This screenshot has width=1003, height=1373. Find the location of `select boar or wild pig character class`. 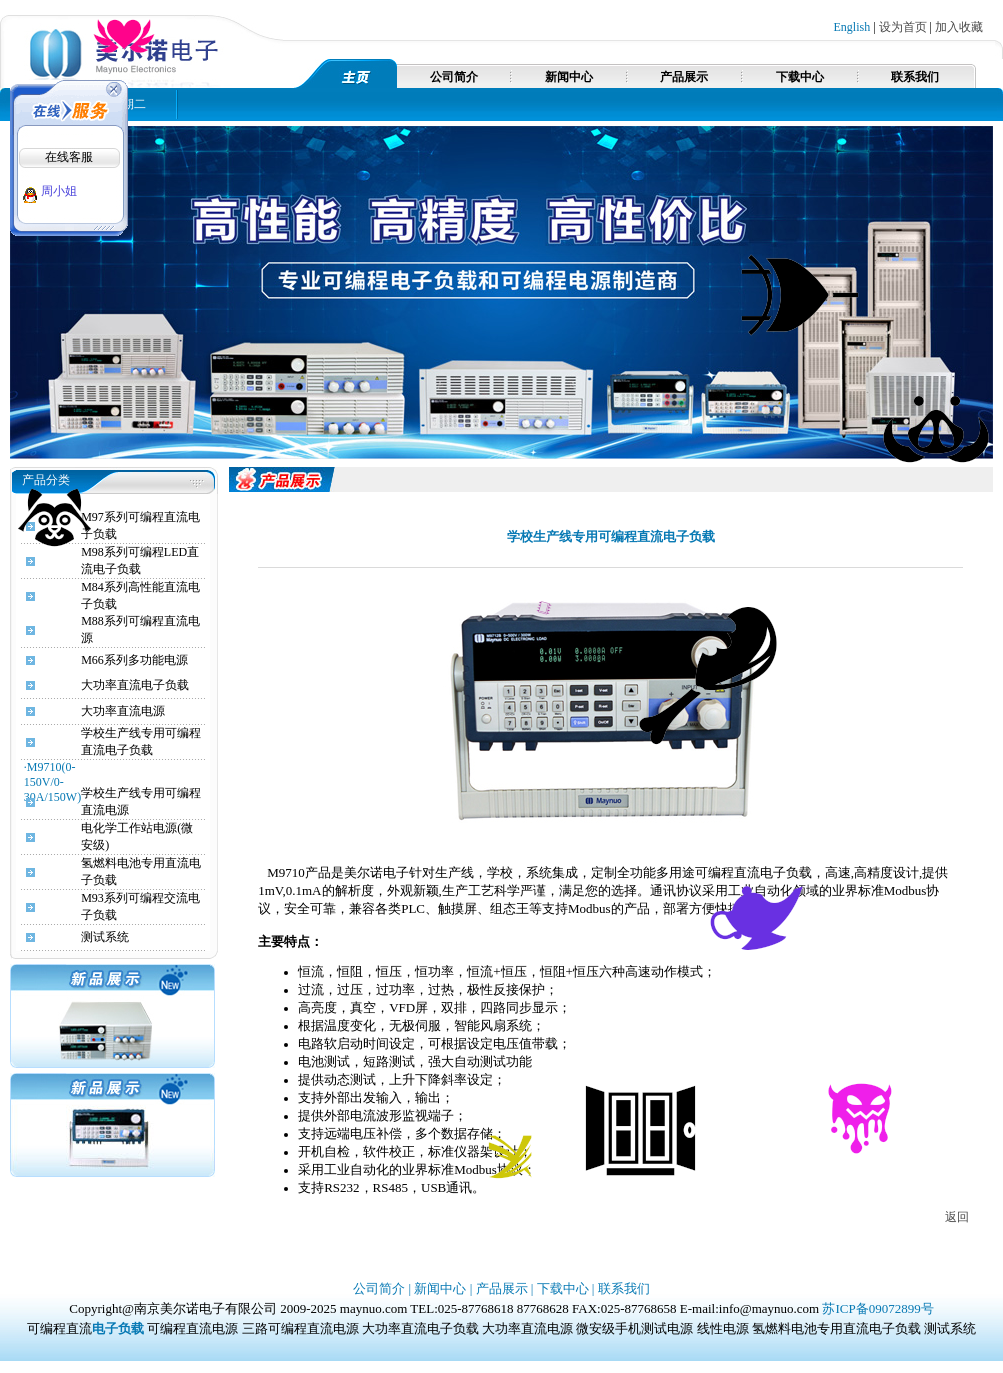

select boar or wild pig character class is located at coordinates (936, 426).